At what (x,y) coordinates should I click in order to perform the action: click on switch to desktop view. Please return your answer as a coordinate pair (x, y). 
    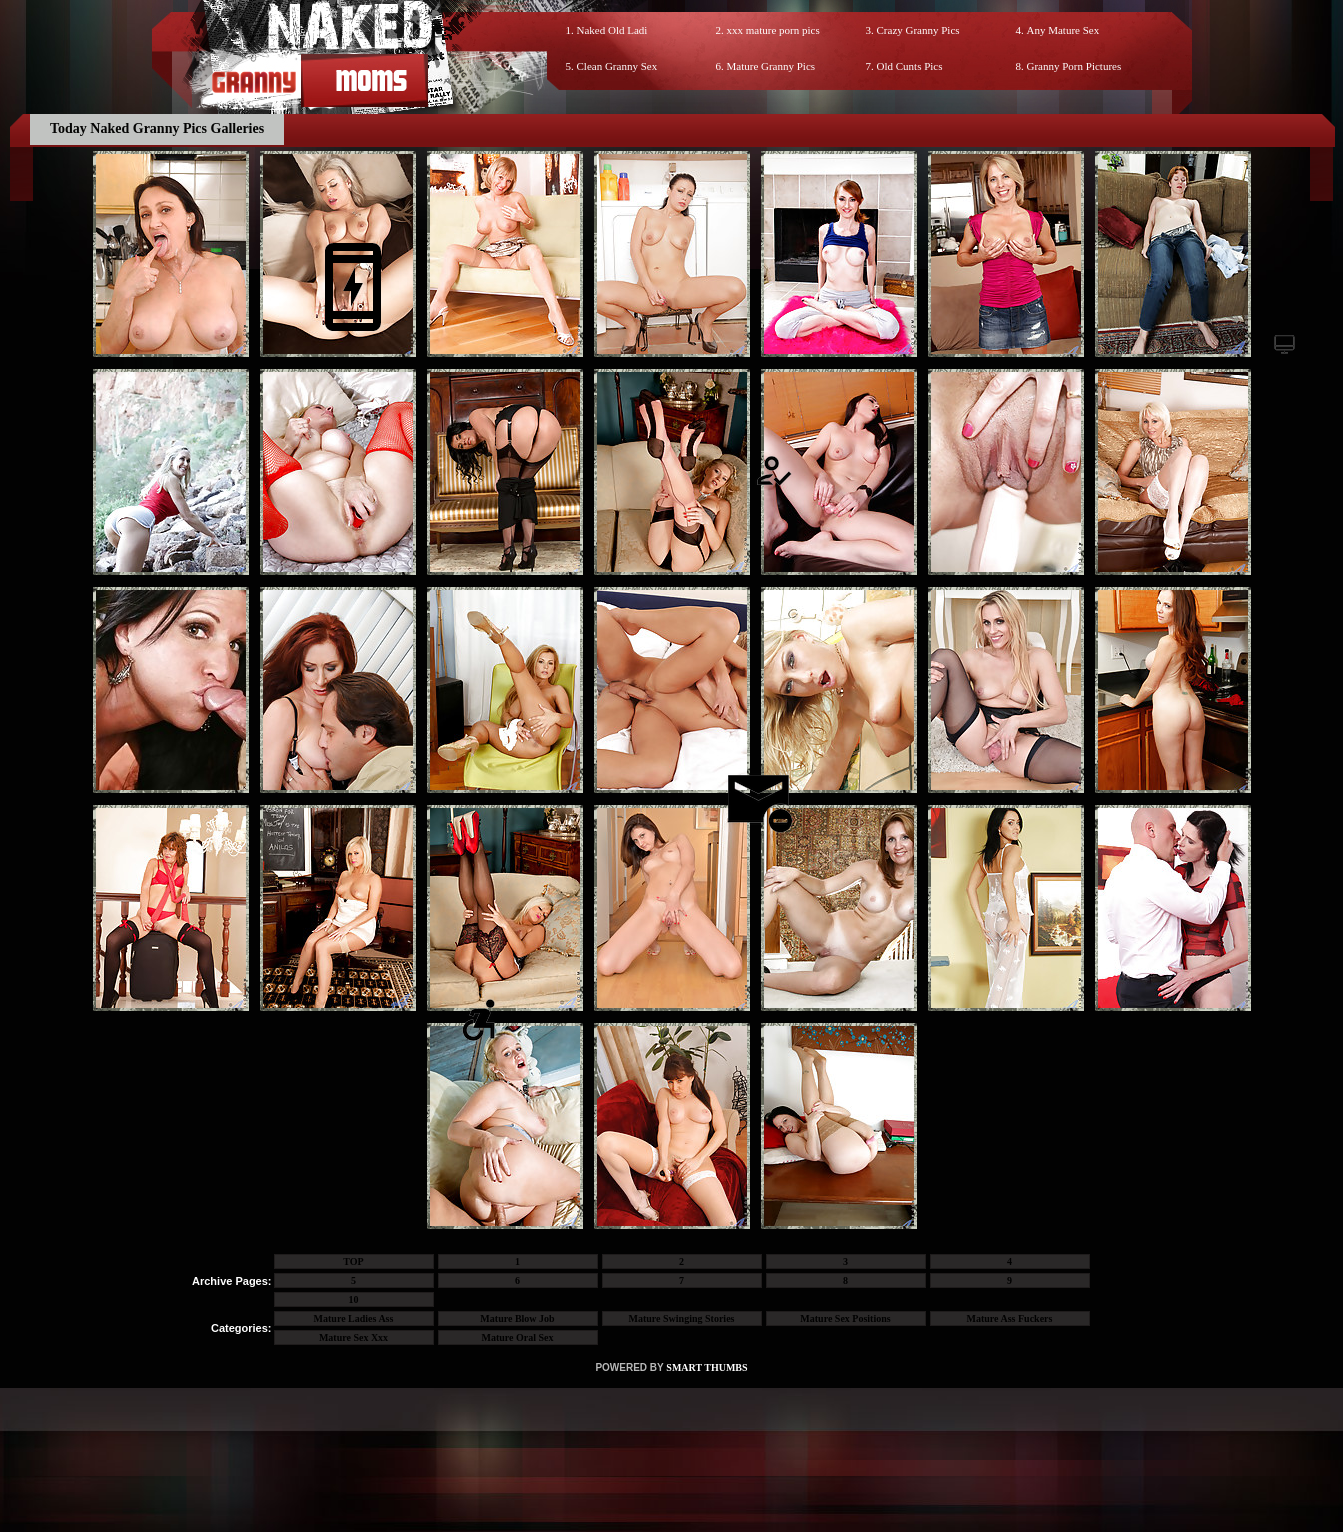
    Looking at the image, I should click on (1284, 343).